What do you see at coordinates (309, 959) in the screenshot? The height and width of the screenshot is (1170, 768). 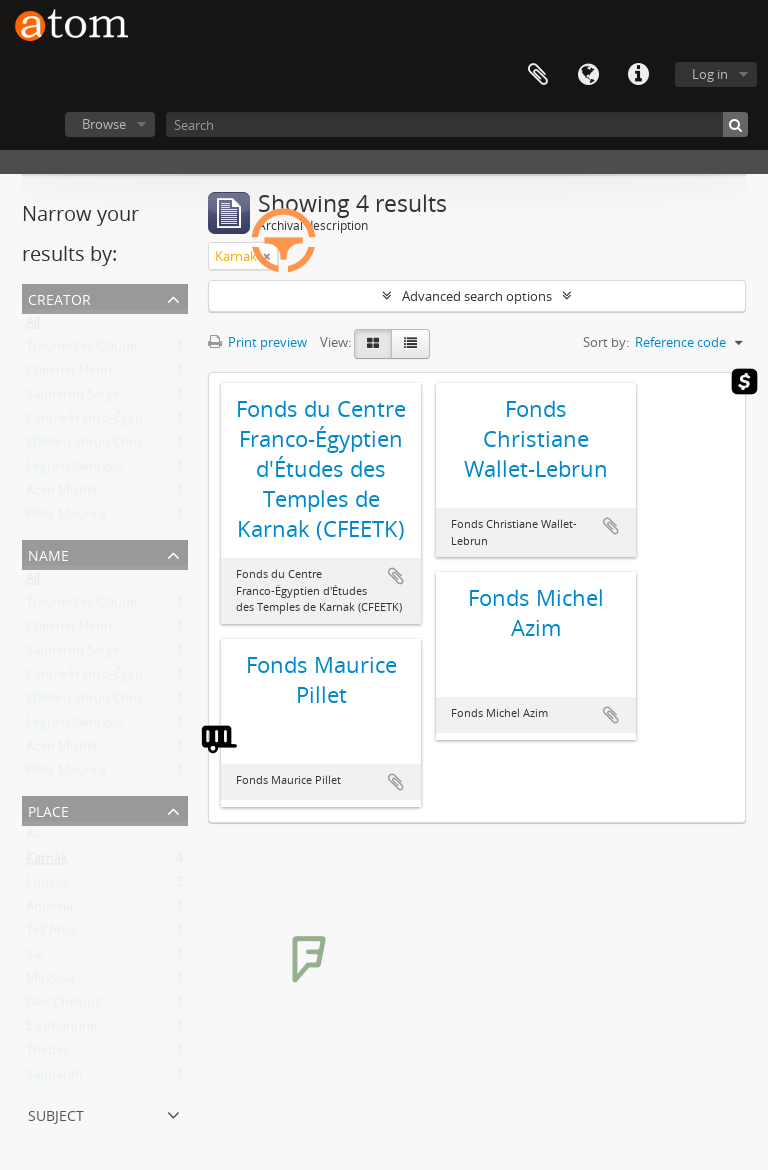 I see `open foursquare app` at bounding box center [309, 959].